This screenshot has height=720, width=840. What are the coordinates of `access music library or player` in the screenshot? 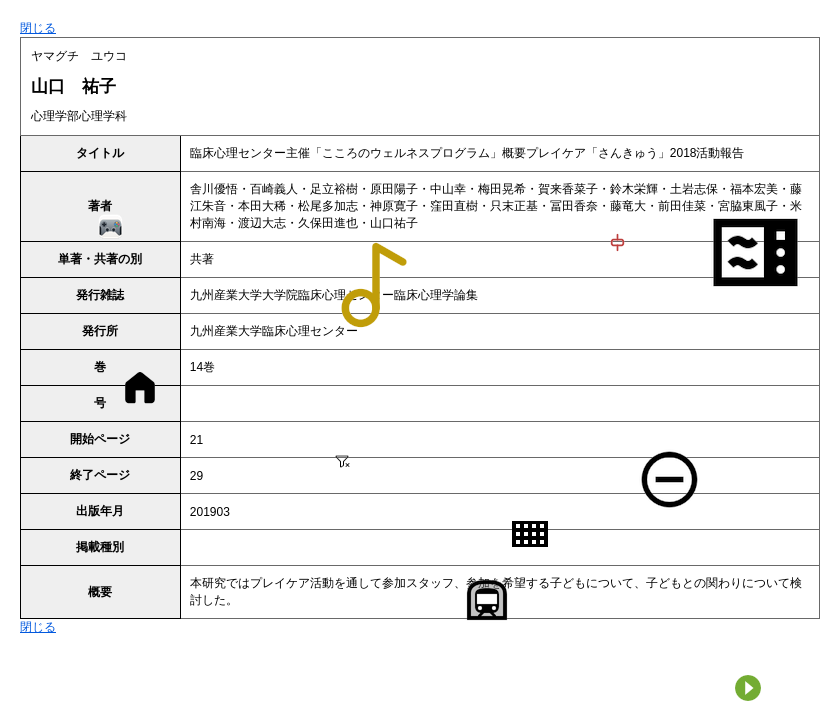 It's located at (376, 285).